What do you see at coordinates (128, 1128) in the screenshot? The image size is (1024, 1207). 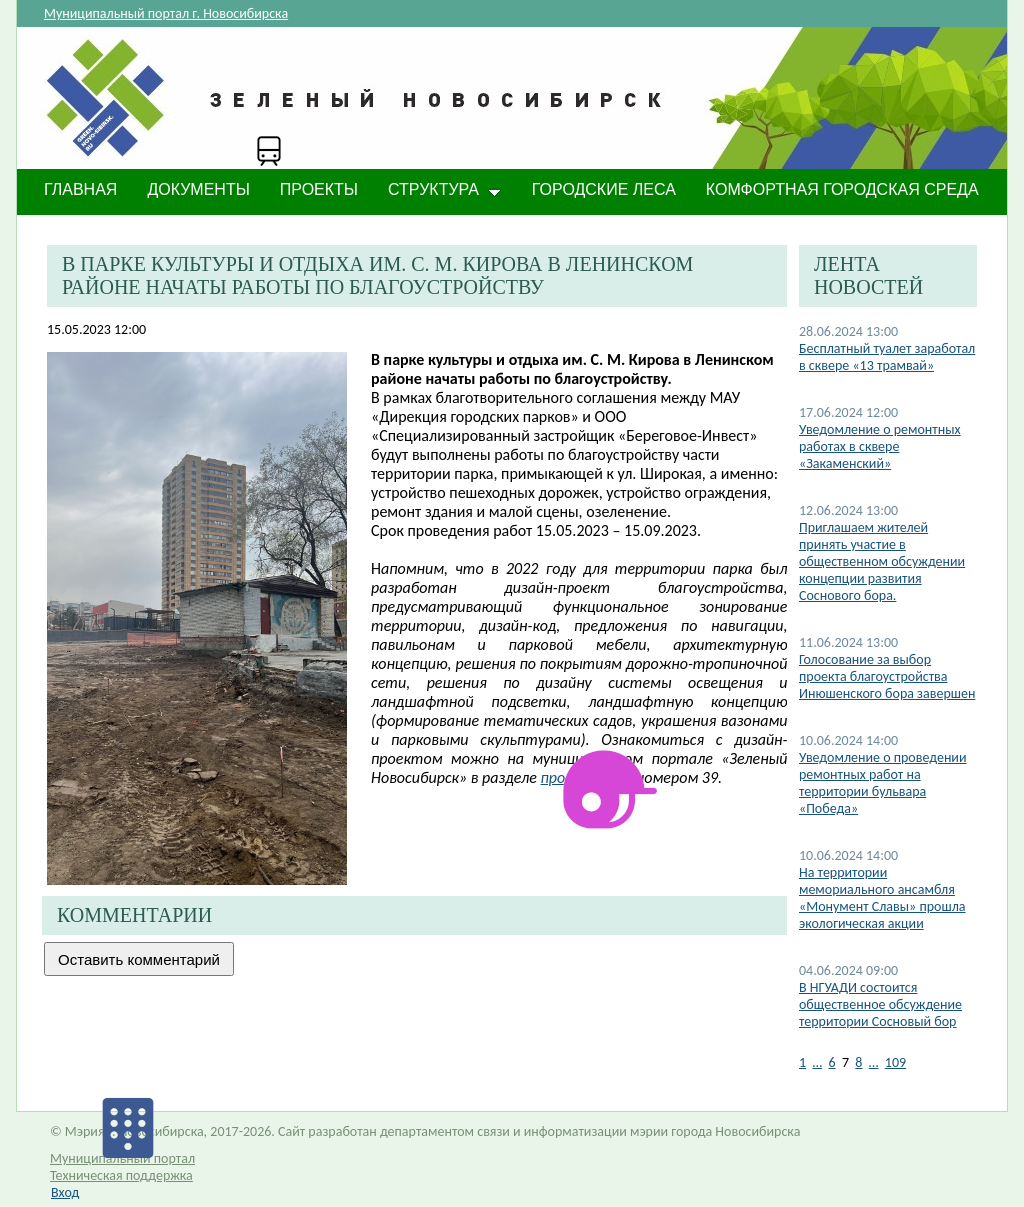 I see `open numeric keypad for input` at bounding box center [128, 1128].